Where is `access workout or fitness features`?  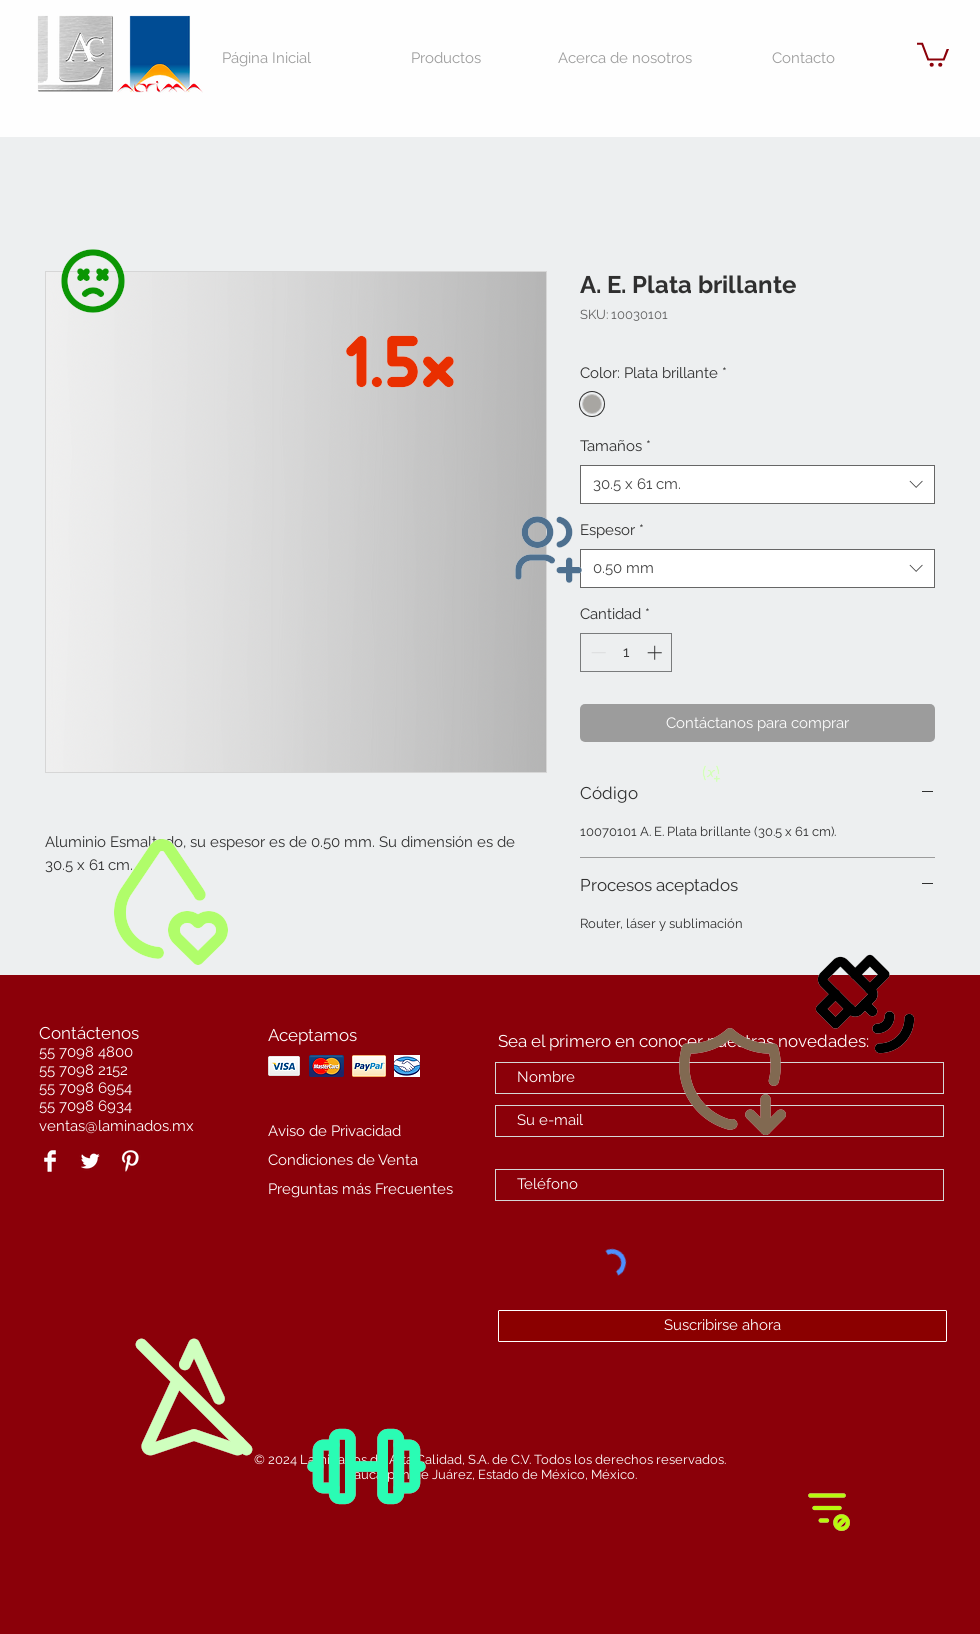 access workout or fitness features is located at coordinates (366, 1466).